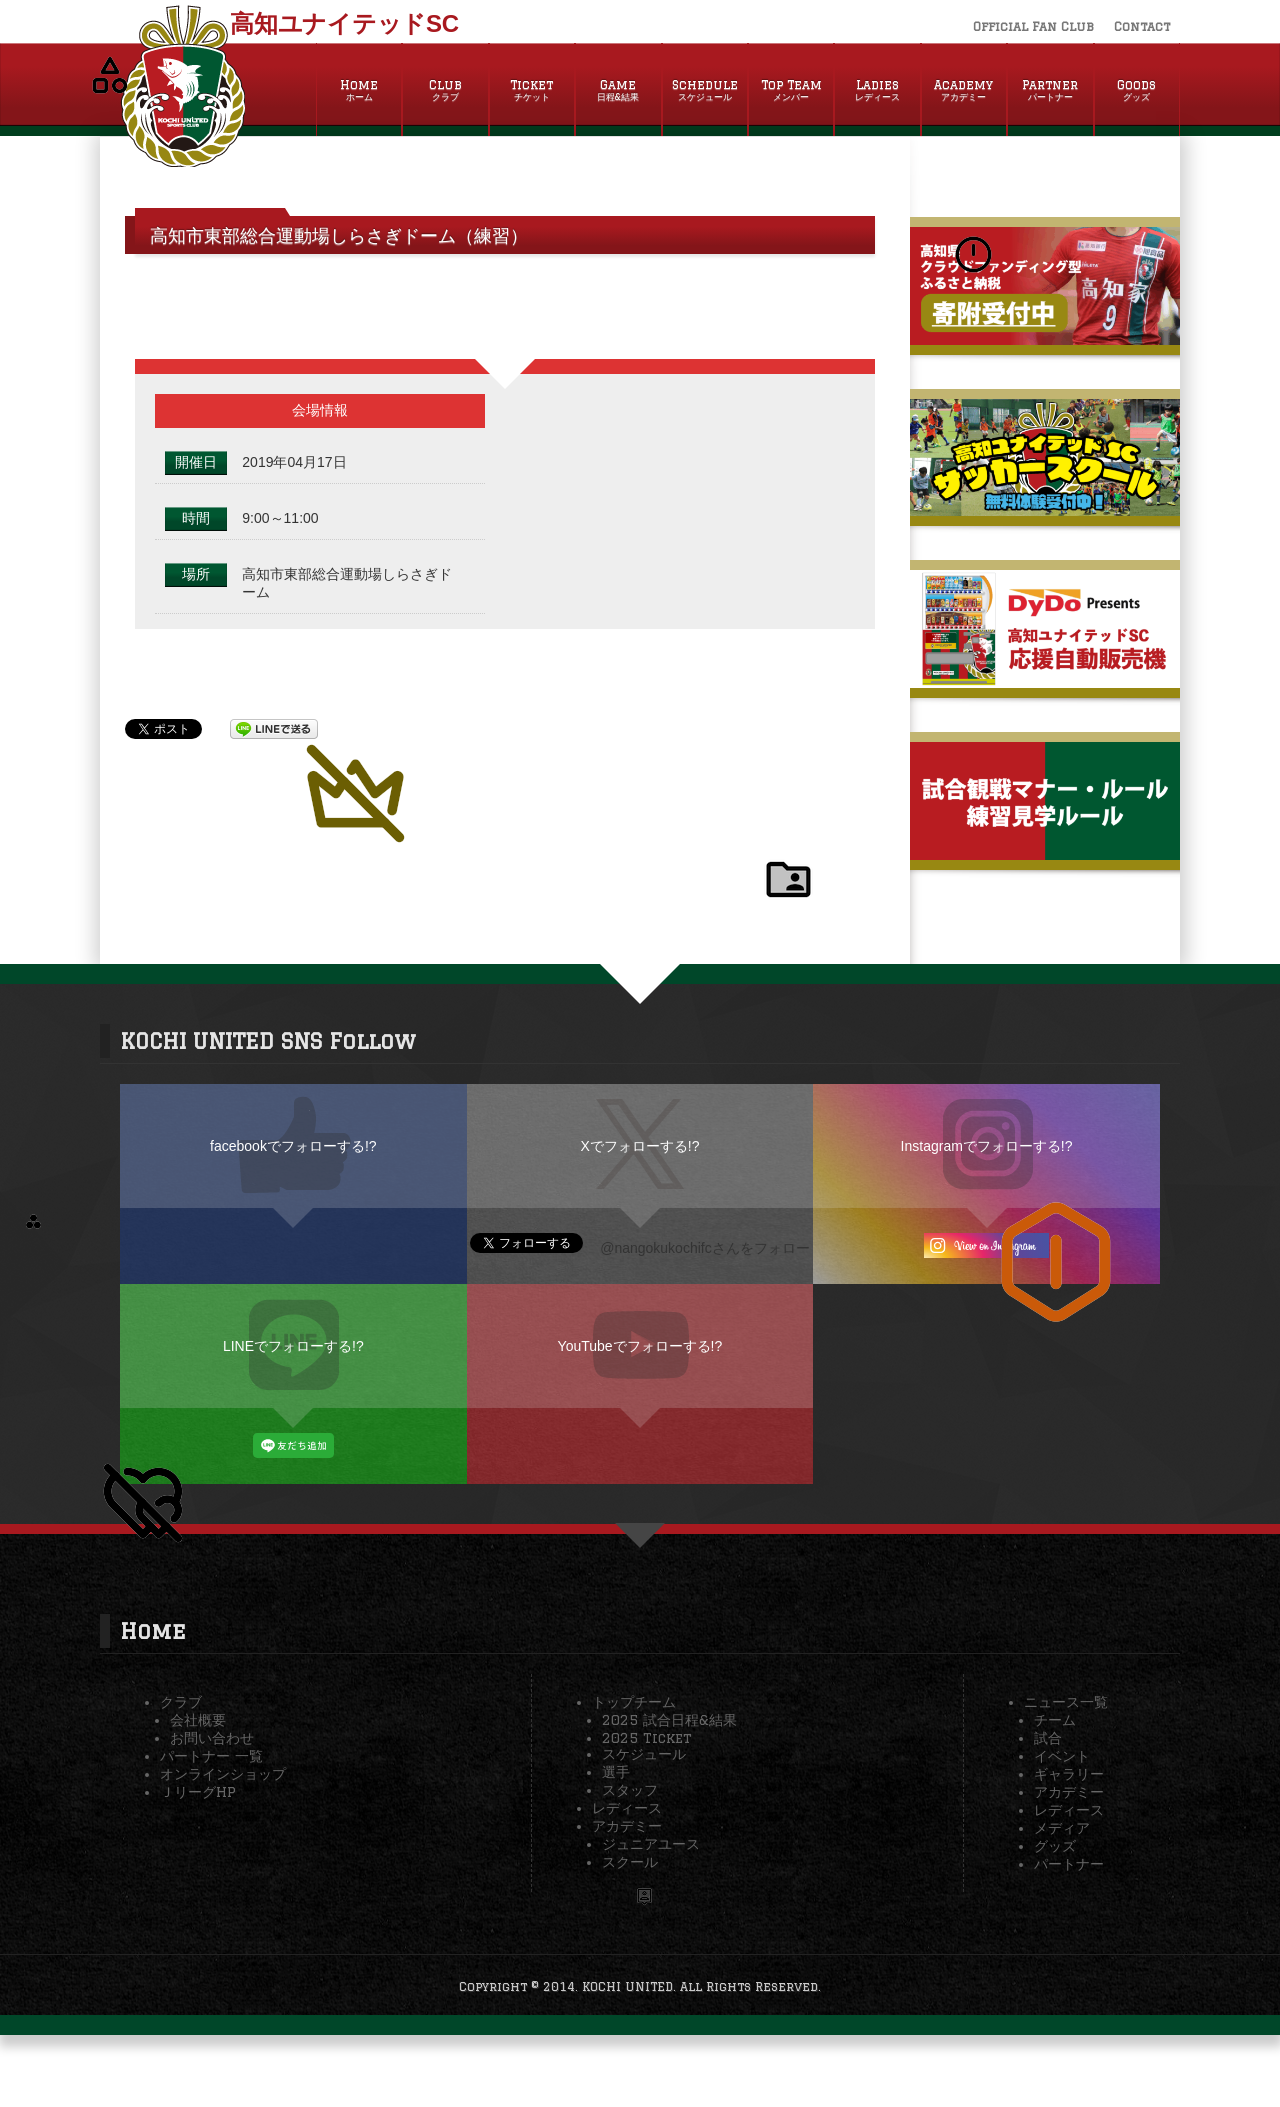 The image size is (1280, 2107). I want to click on access shared folder contents, so click(788, 879).